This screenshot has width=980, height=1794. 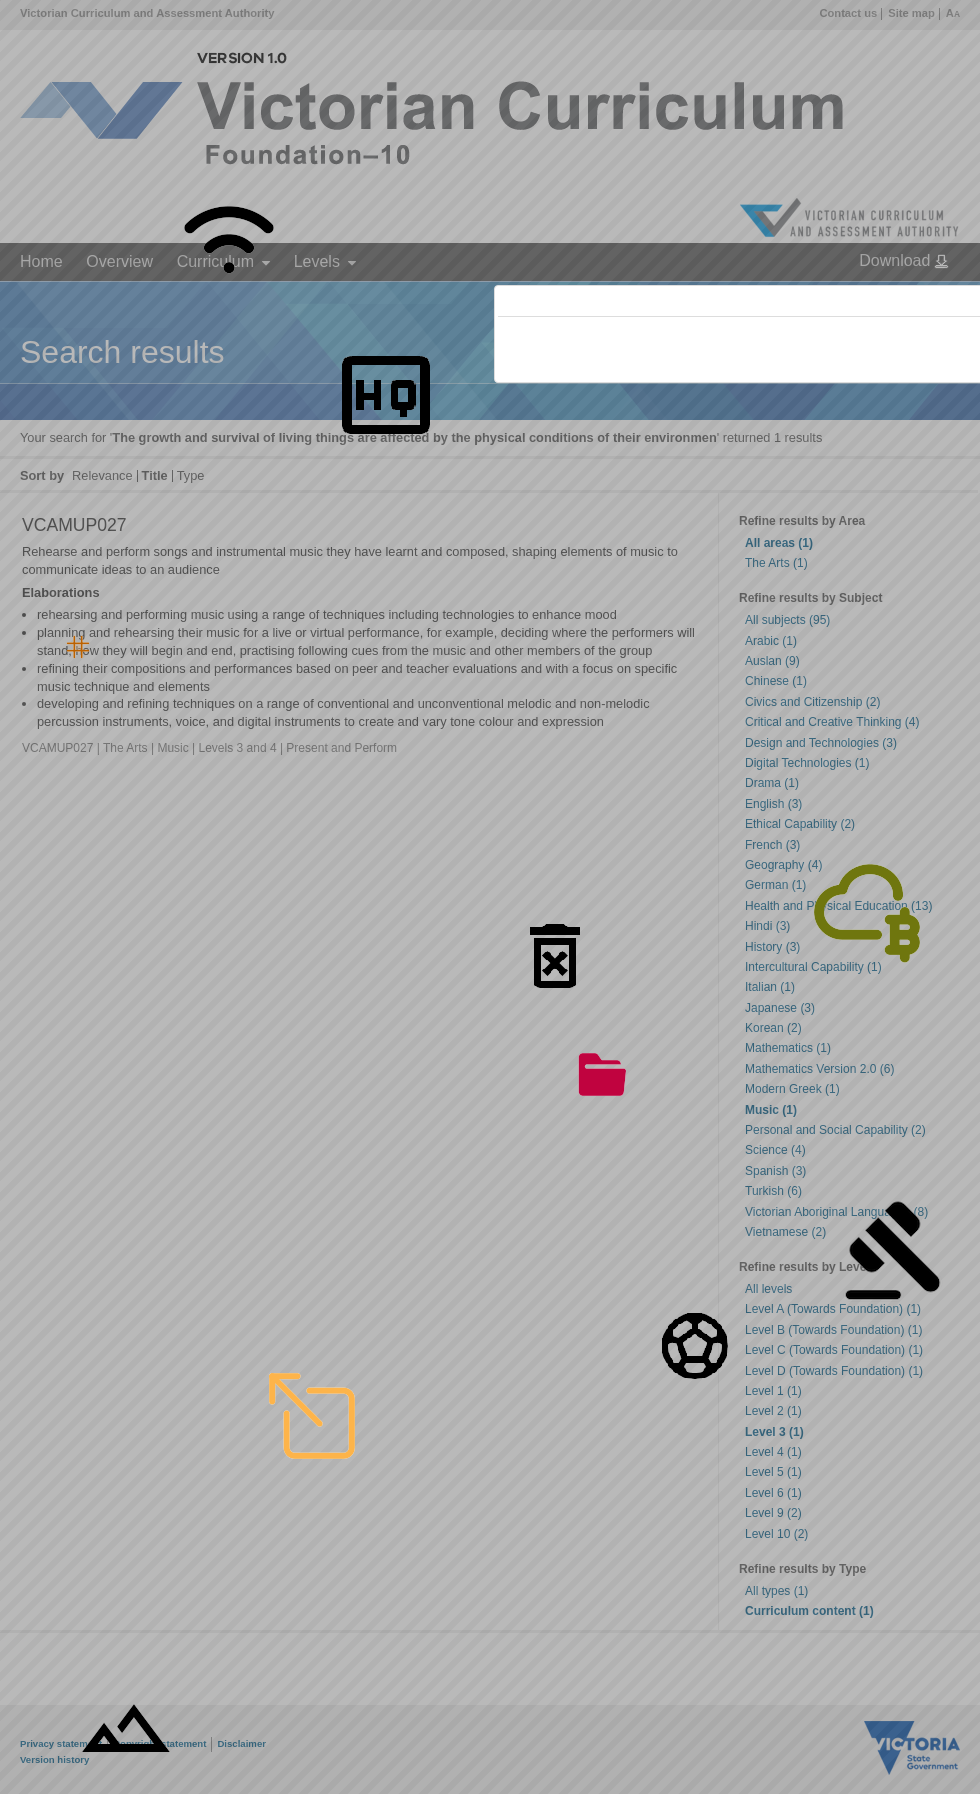 What do you see at coordinates (229, 223) in the screenshot?
I see `indicates strong wifi signal strength` at bounding box center [229, 223].